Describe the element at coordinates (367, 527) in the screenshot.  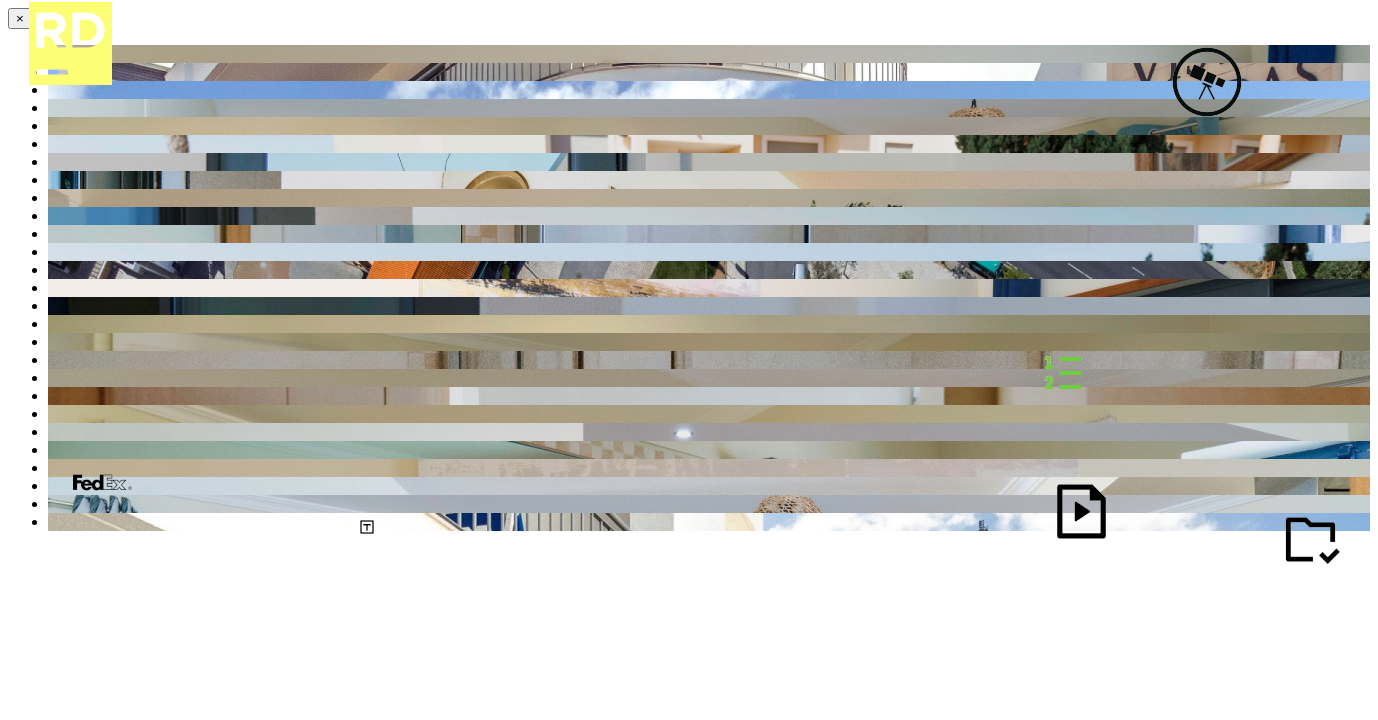
I see `insert a text box element` at that location.